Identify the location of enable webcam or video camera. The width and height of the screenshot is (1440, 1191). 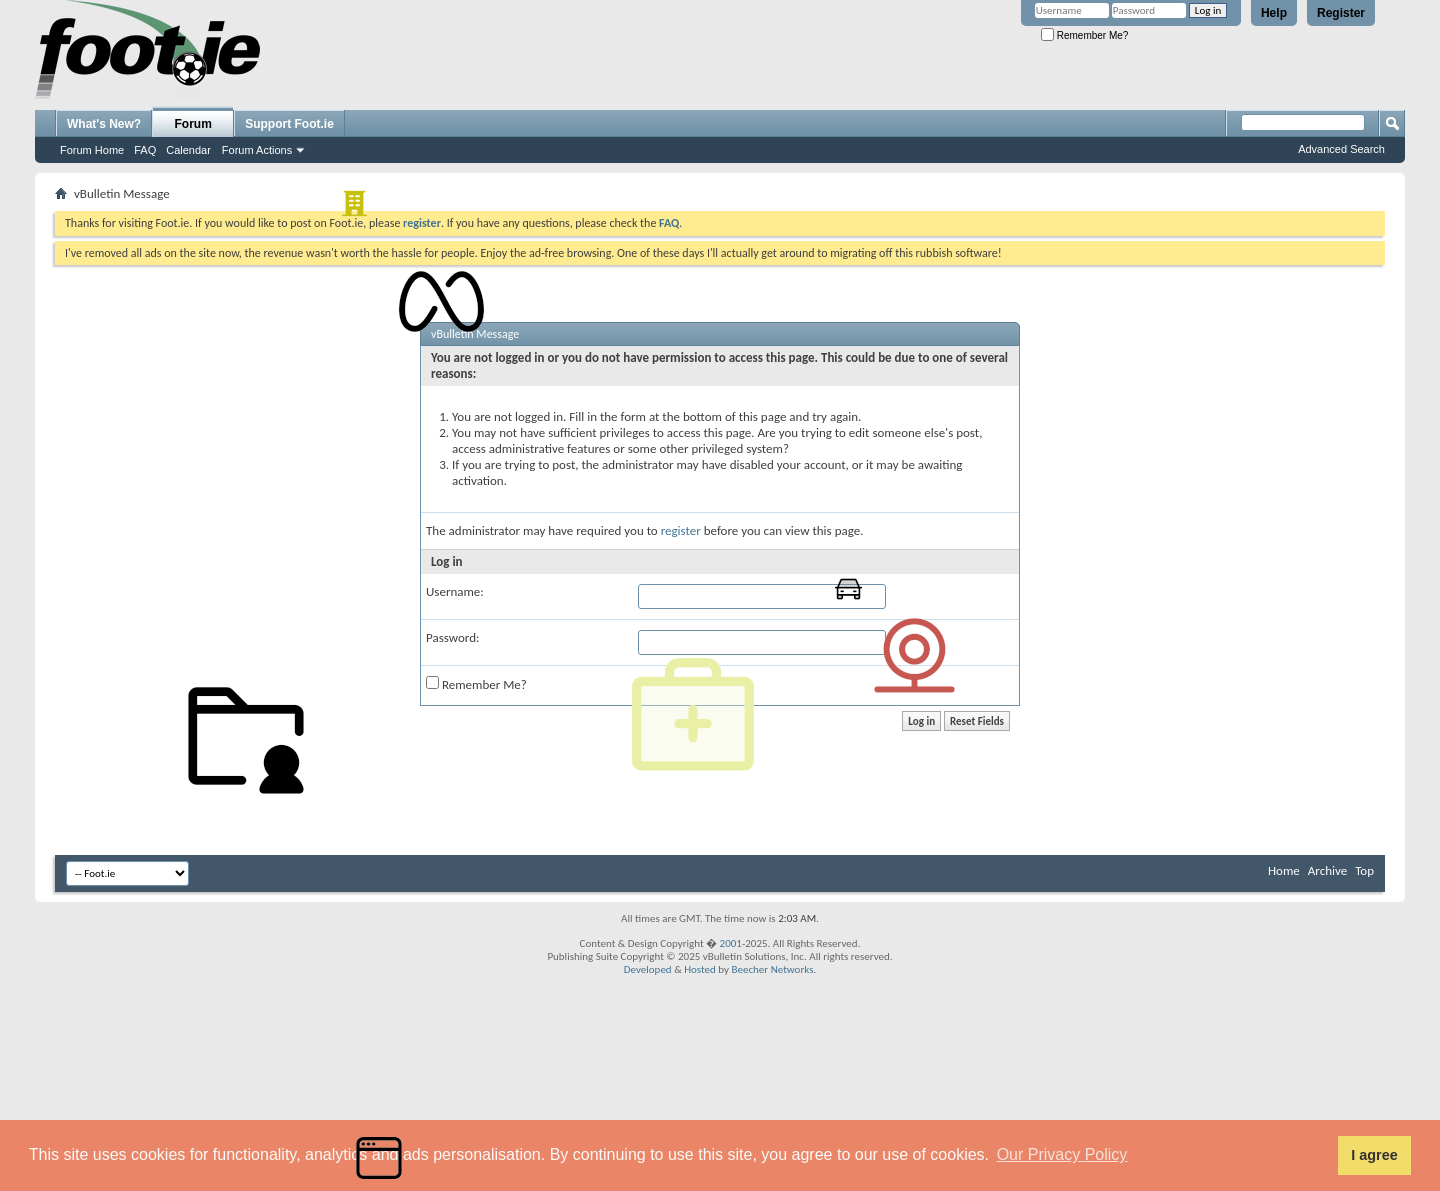
(914, 658).